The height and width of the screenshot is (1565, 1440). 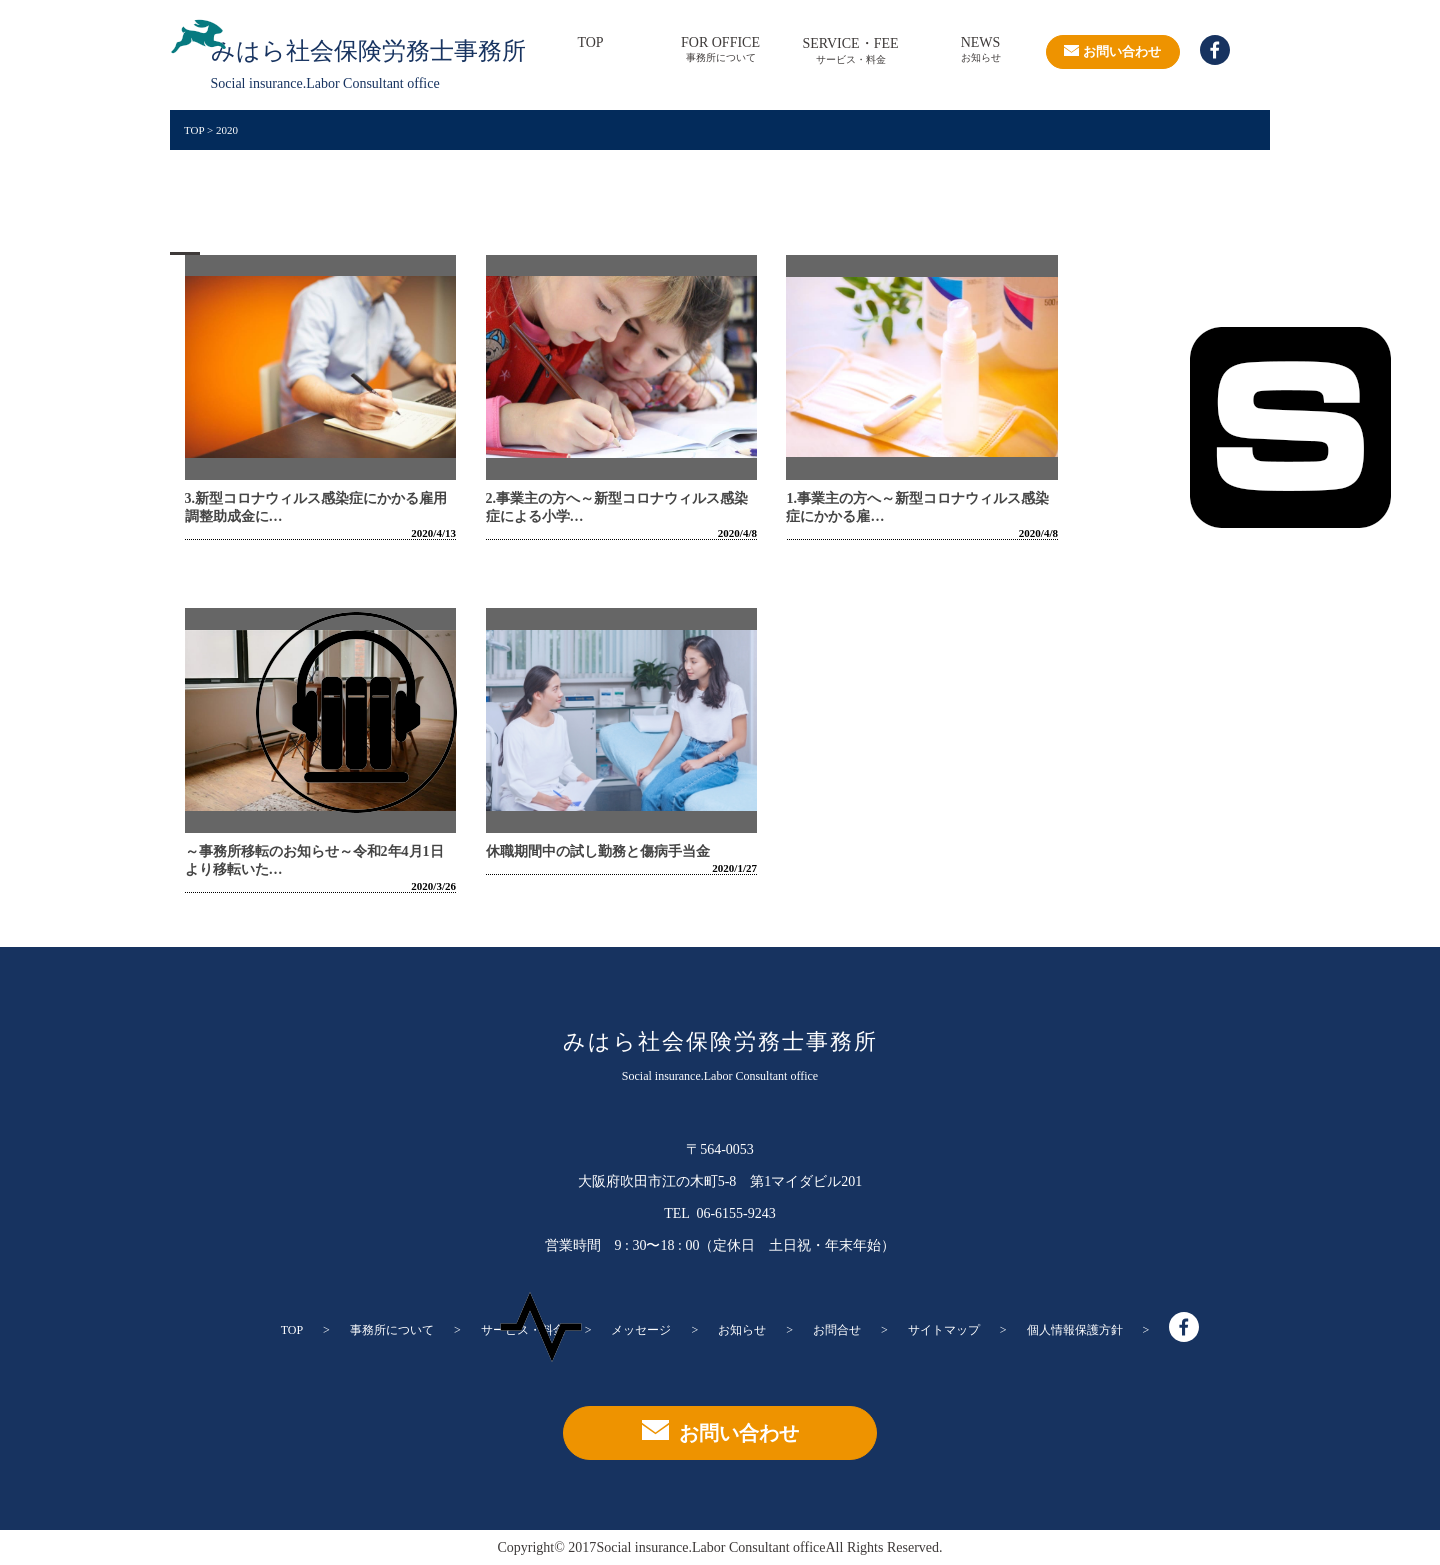 What do you see at coordinates (356, 712) in the screenshot?
I see `open audiobookshelf app` at bounding box center [356, 712].